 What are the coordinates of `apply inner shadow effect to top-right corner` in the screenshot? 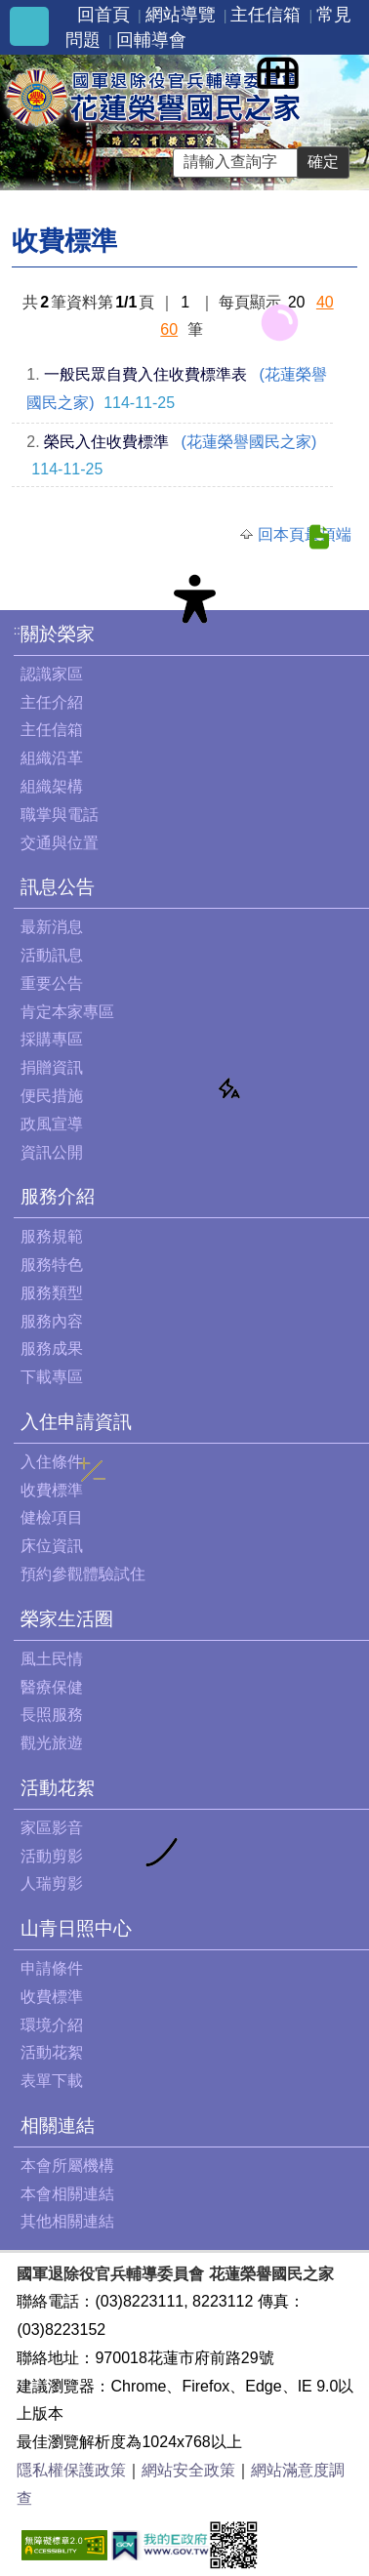 It's located at (279, 322).